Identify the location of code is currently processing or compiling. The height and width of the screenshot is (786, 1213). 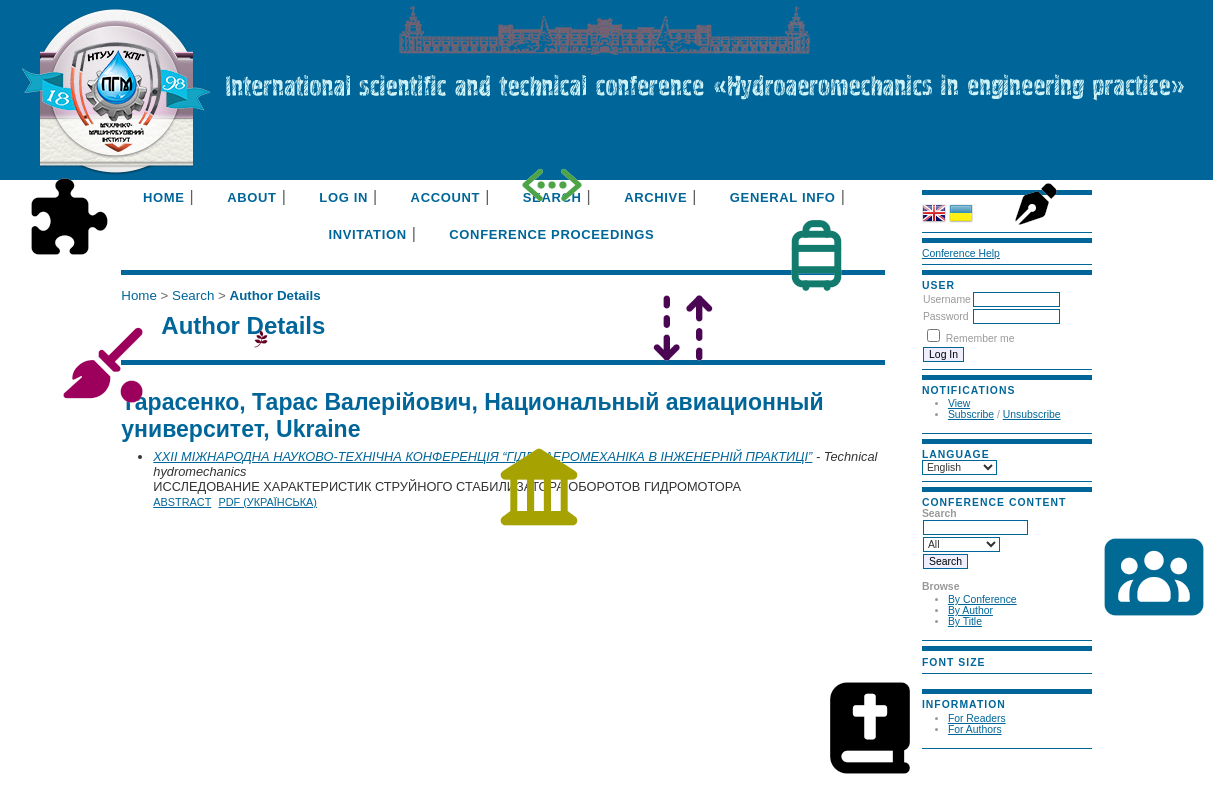
(552, 185).